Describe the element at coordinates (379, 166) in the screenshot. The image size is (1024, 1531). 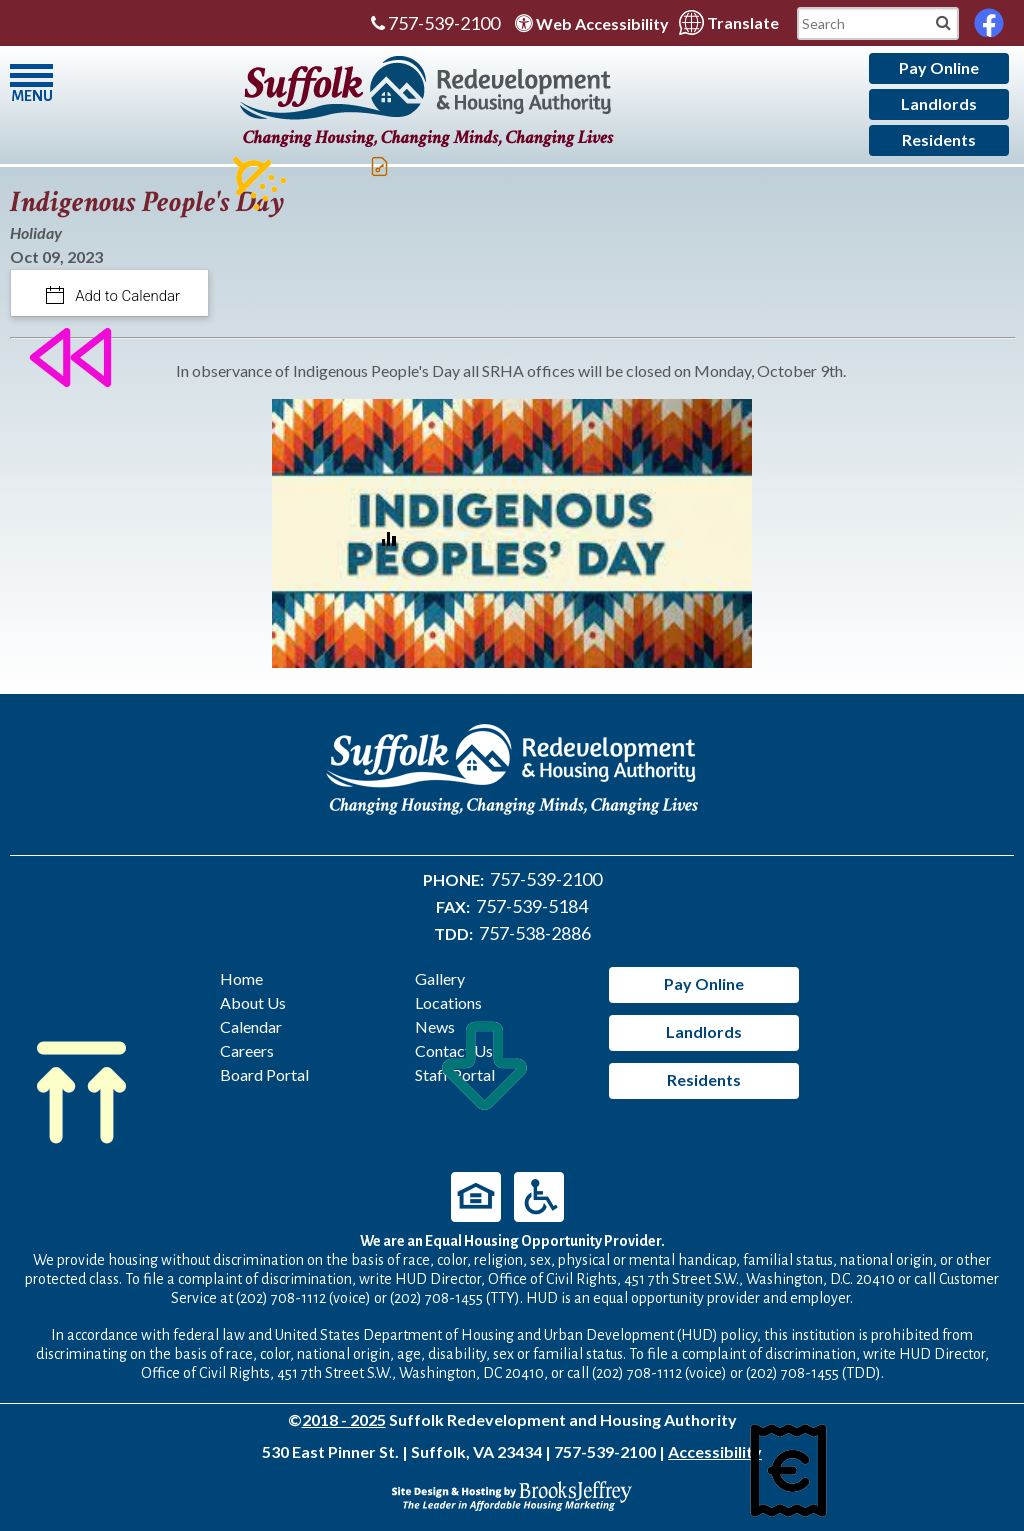
I see `access an encrypted or password-protected file` at that location.